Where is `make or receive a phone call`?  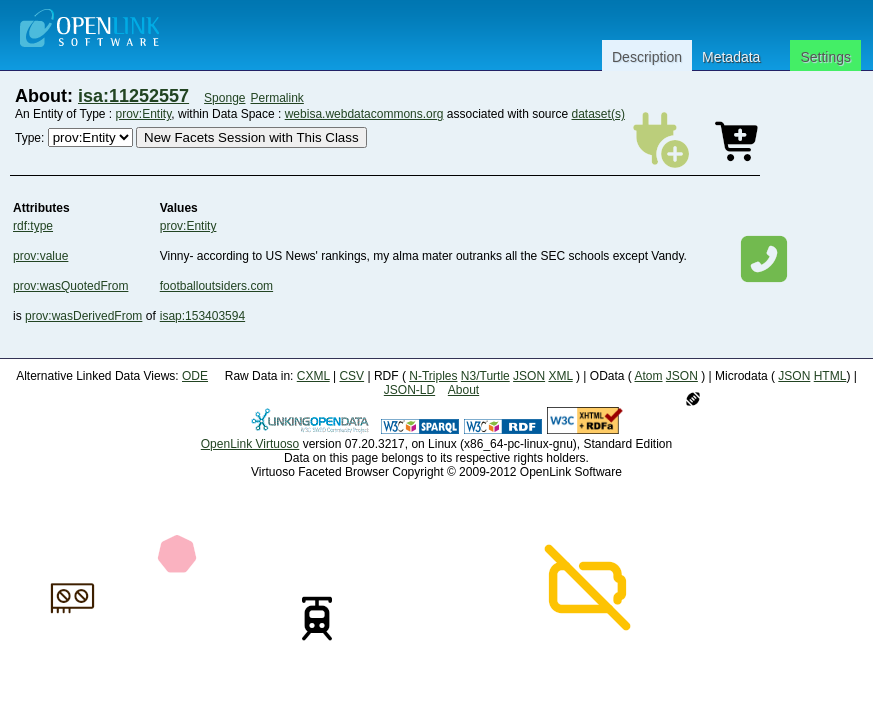 make or receive a phone call is located at coordinates (764, 259).